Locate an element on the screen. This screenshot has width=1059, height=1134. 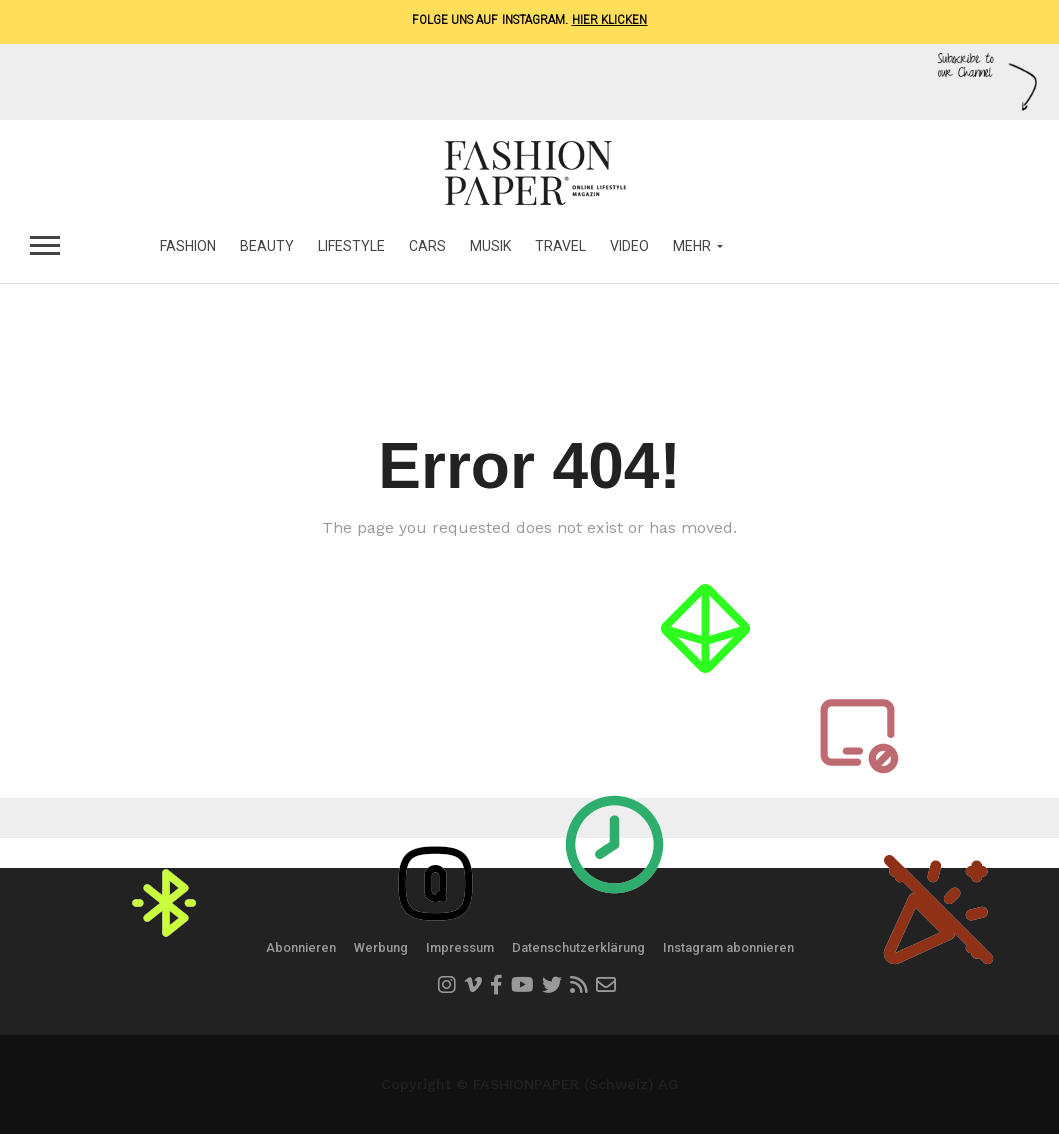
indicates an active bluetooth connection is located at coordinates (166, 903).